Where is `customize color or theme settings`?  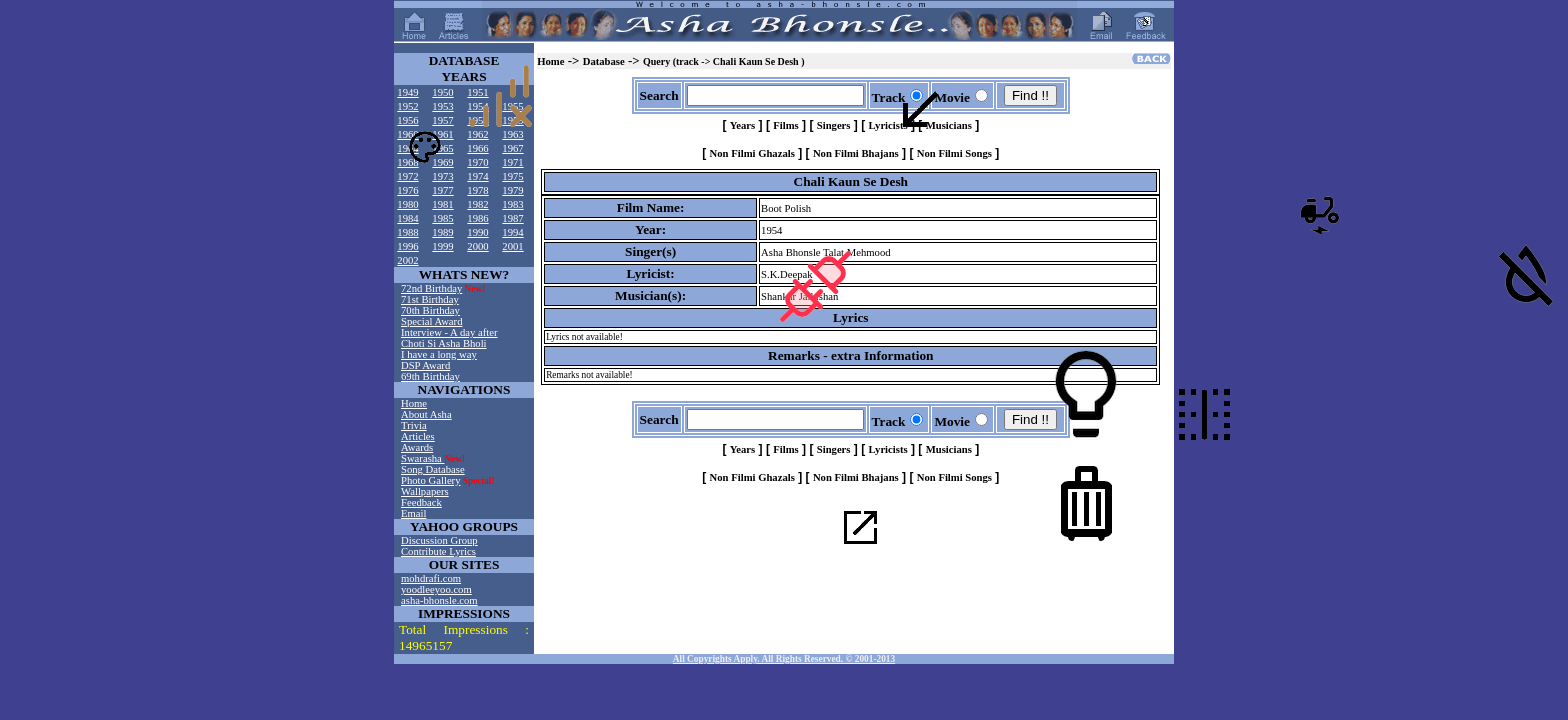
customize color or theme settings is located at coordinates (425, 147).